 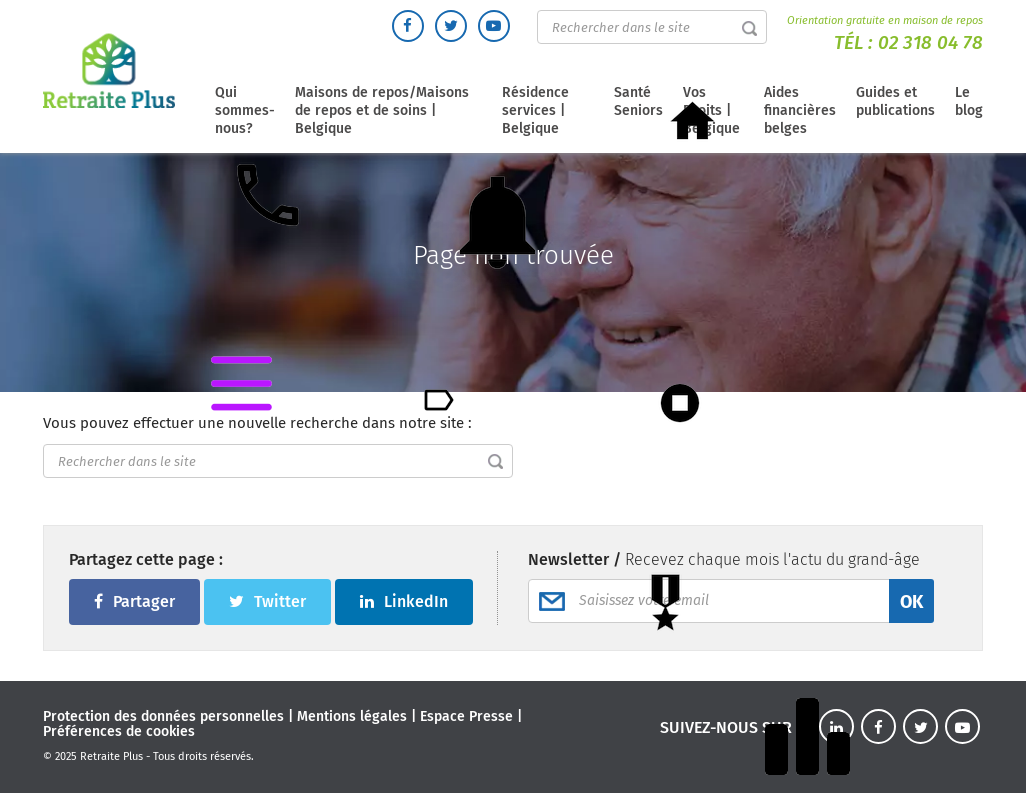 What do you see at coordinates (241, 383) in the screenshot?
I see `open navigation menu` at bounding box center [241, 383].